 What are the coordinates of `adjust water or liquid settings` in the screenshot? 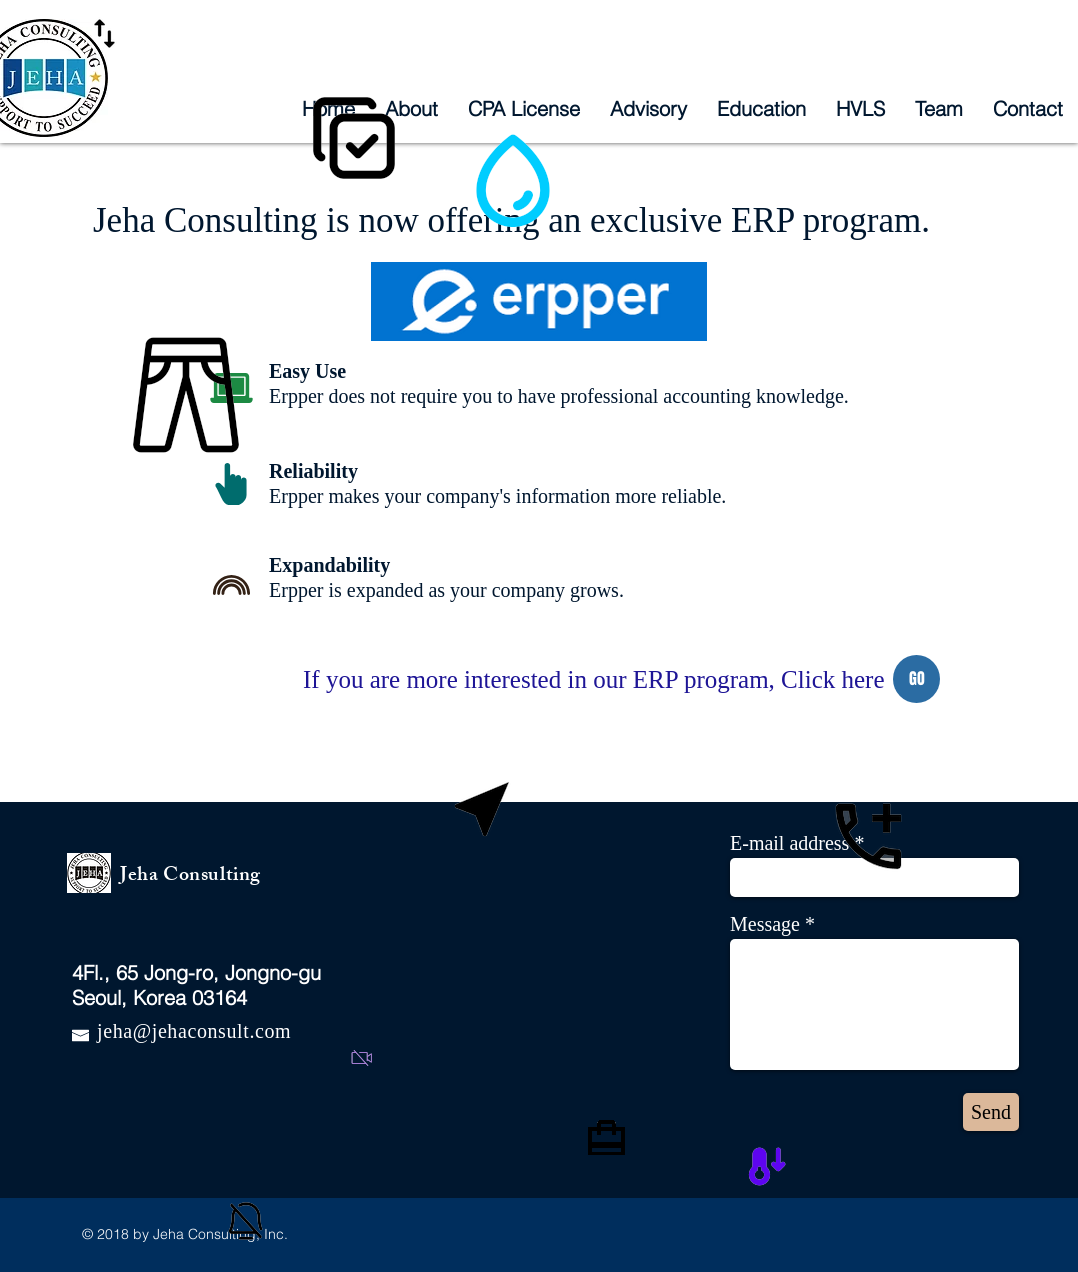 It's located at (513, 184).